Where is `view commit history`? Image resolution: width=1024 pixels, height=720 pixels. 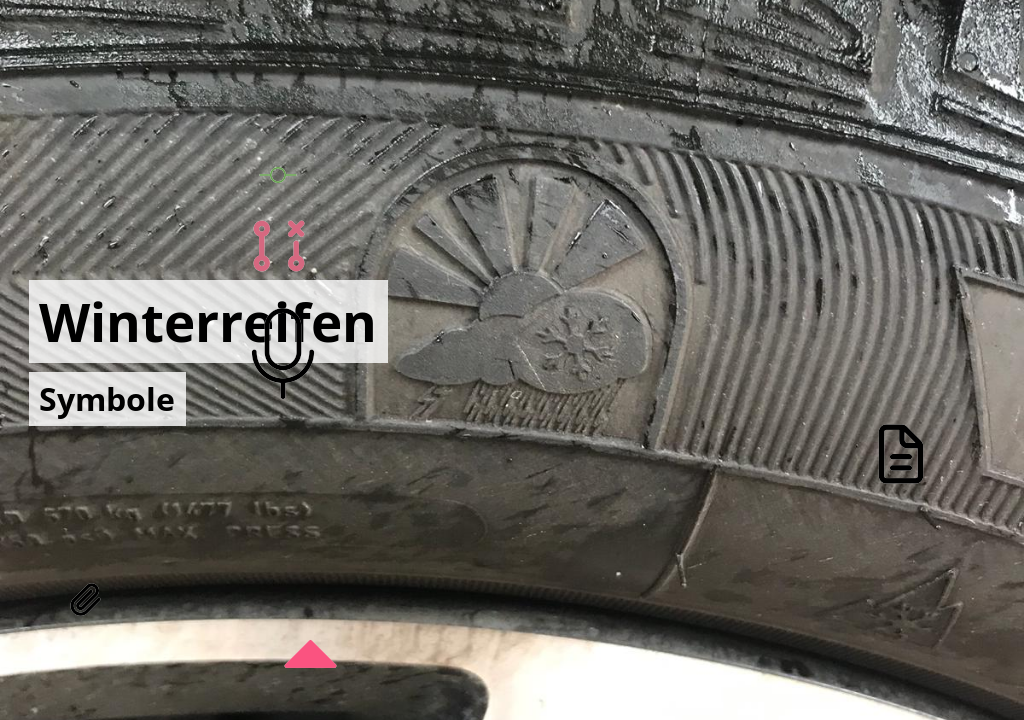
view commit history is located at coordinates (278, 175).